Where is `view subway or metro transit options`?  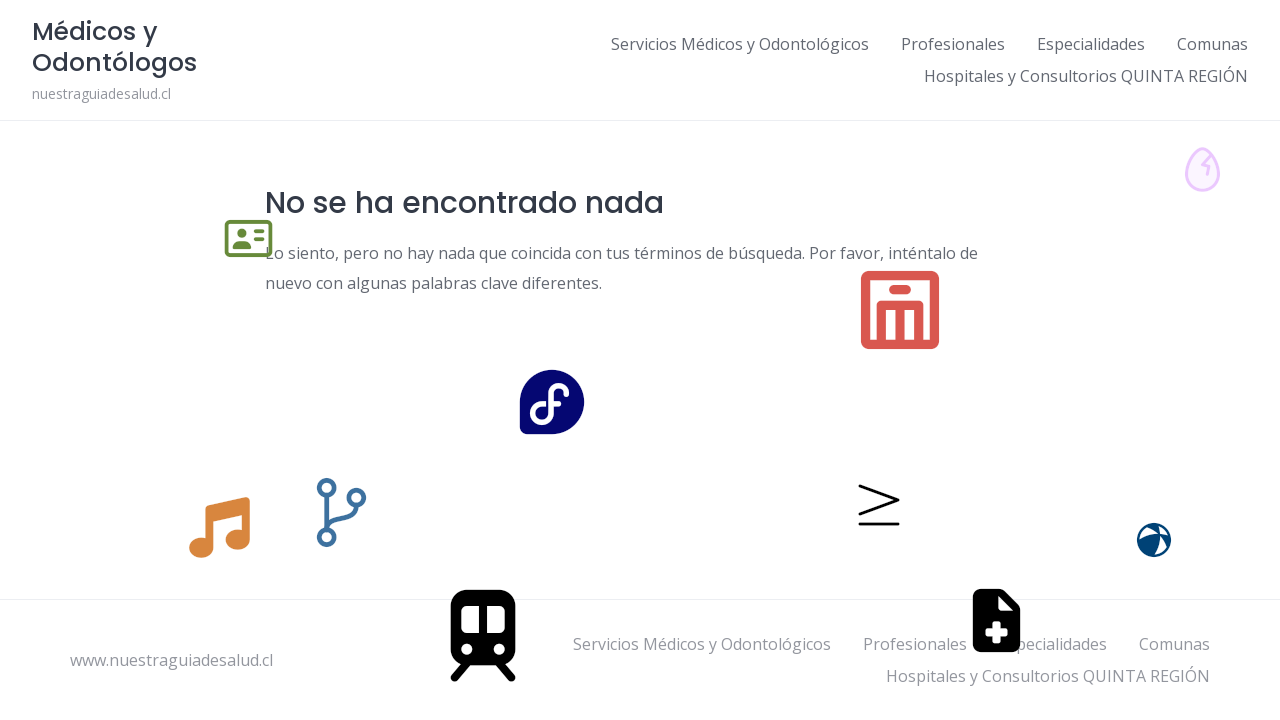
view subway or metro transit options is located at coordinates (483, 633).